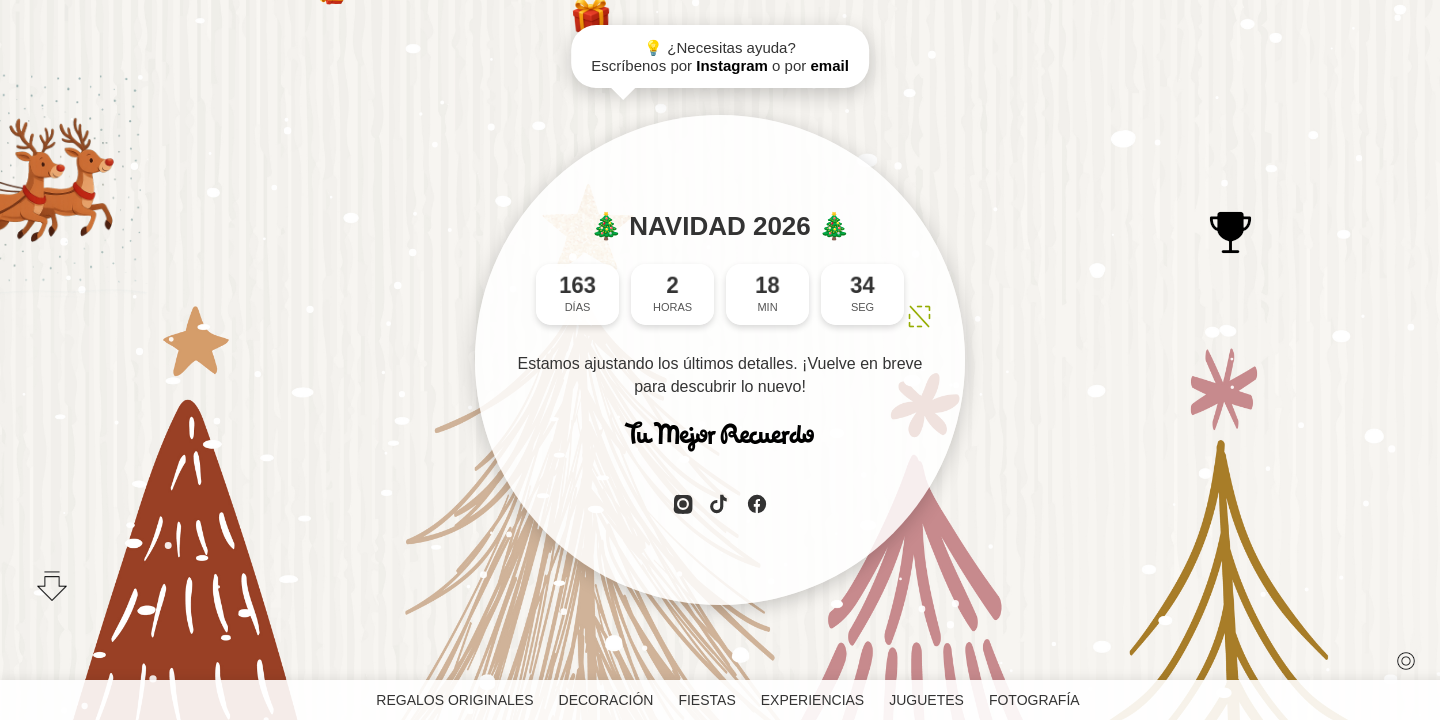 This screenshot has height=720, width=1440. What do you see at coordinates (919, 316) in the screenshot?
I see `disable selection mode` at bounding box center [919, 316].